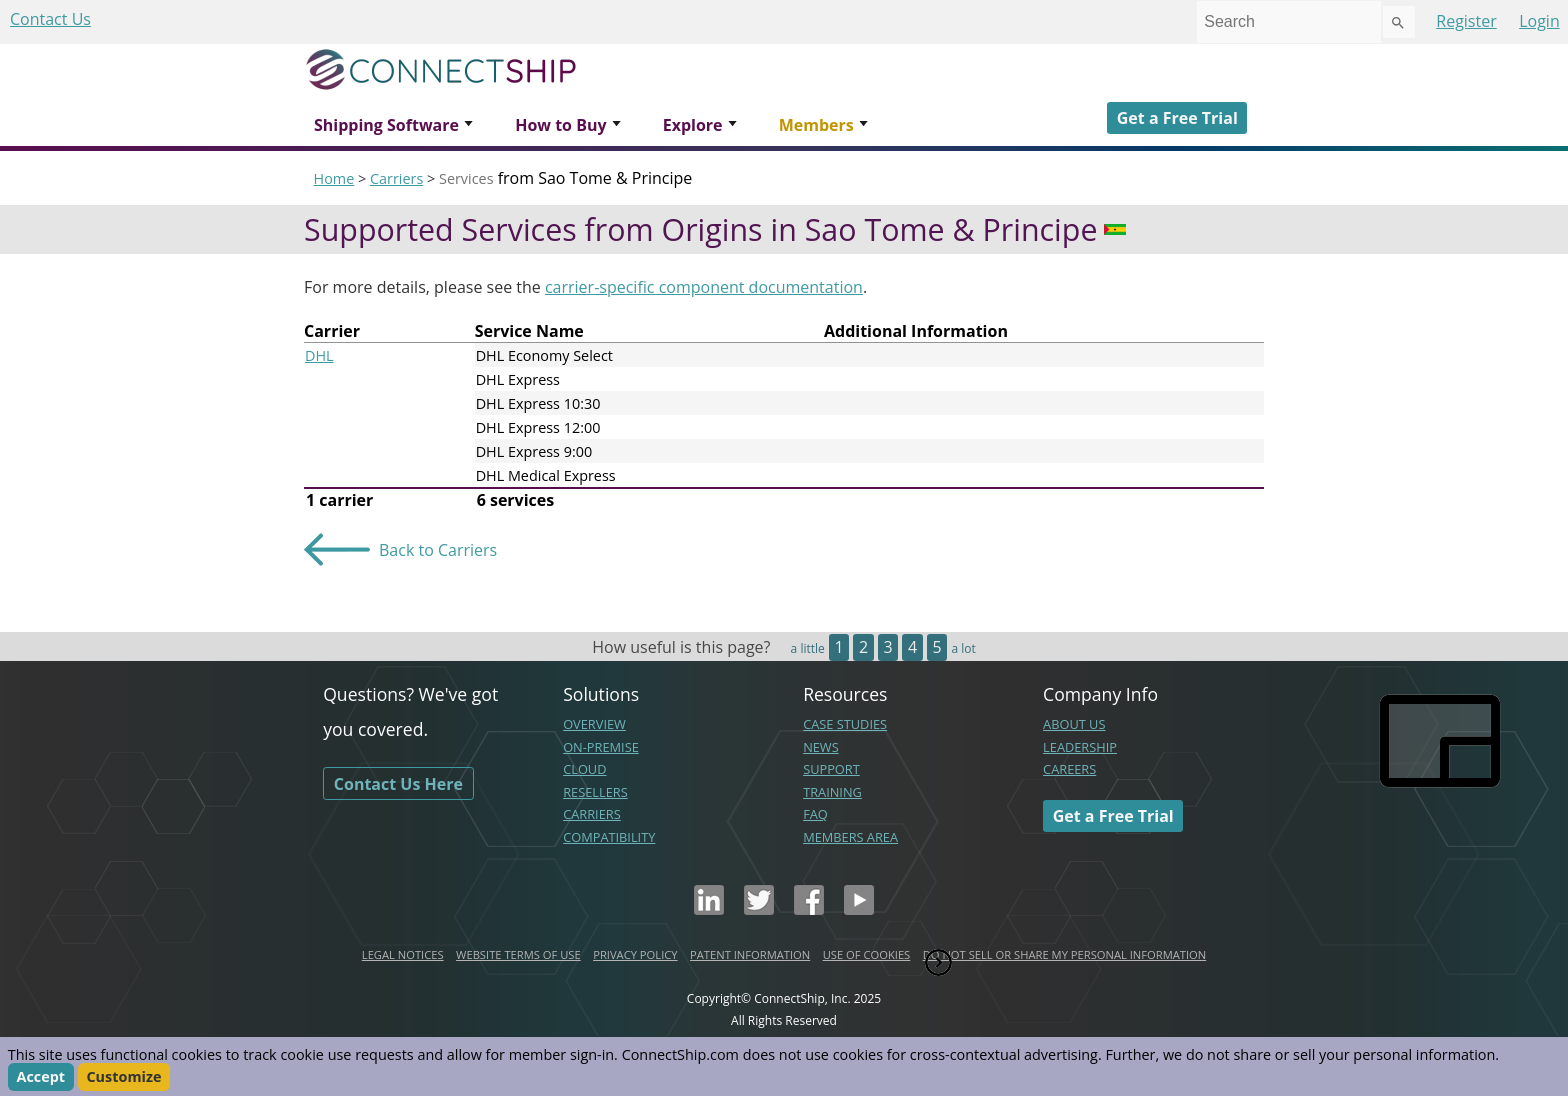 The image size is (1568, 1096). I want to click on enable picture-in-picture mode, so click(1440, 741).